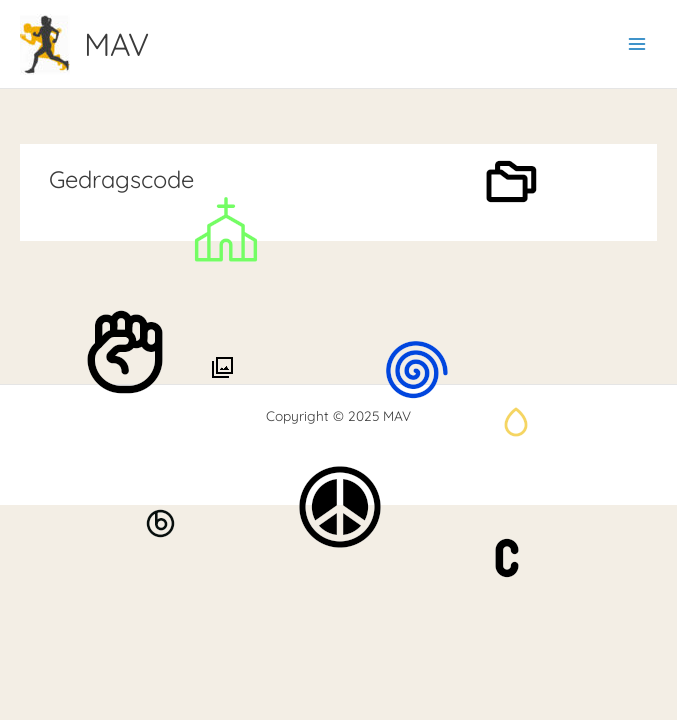 The width and height of the screenshot is (677, 720). What do you see at coordinates (413, 368) in the screenshot?
I see `indicates loading or processing in progress` at bounding box center [413, 368].